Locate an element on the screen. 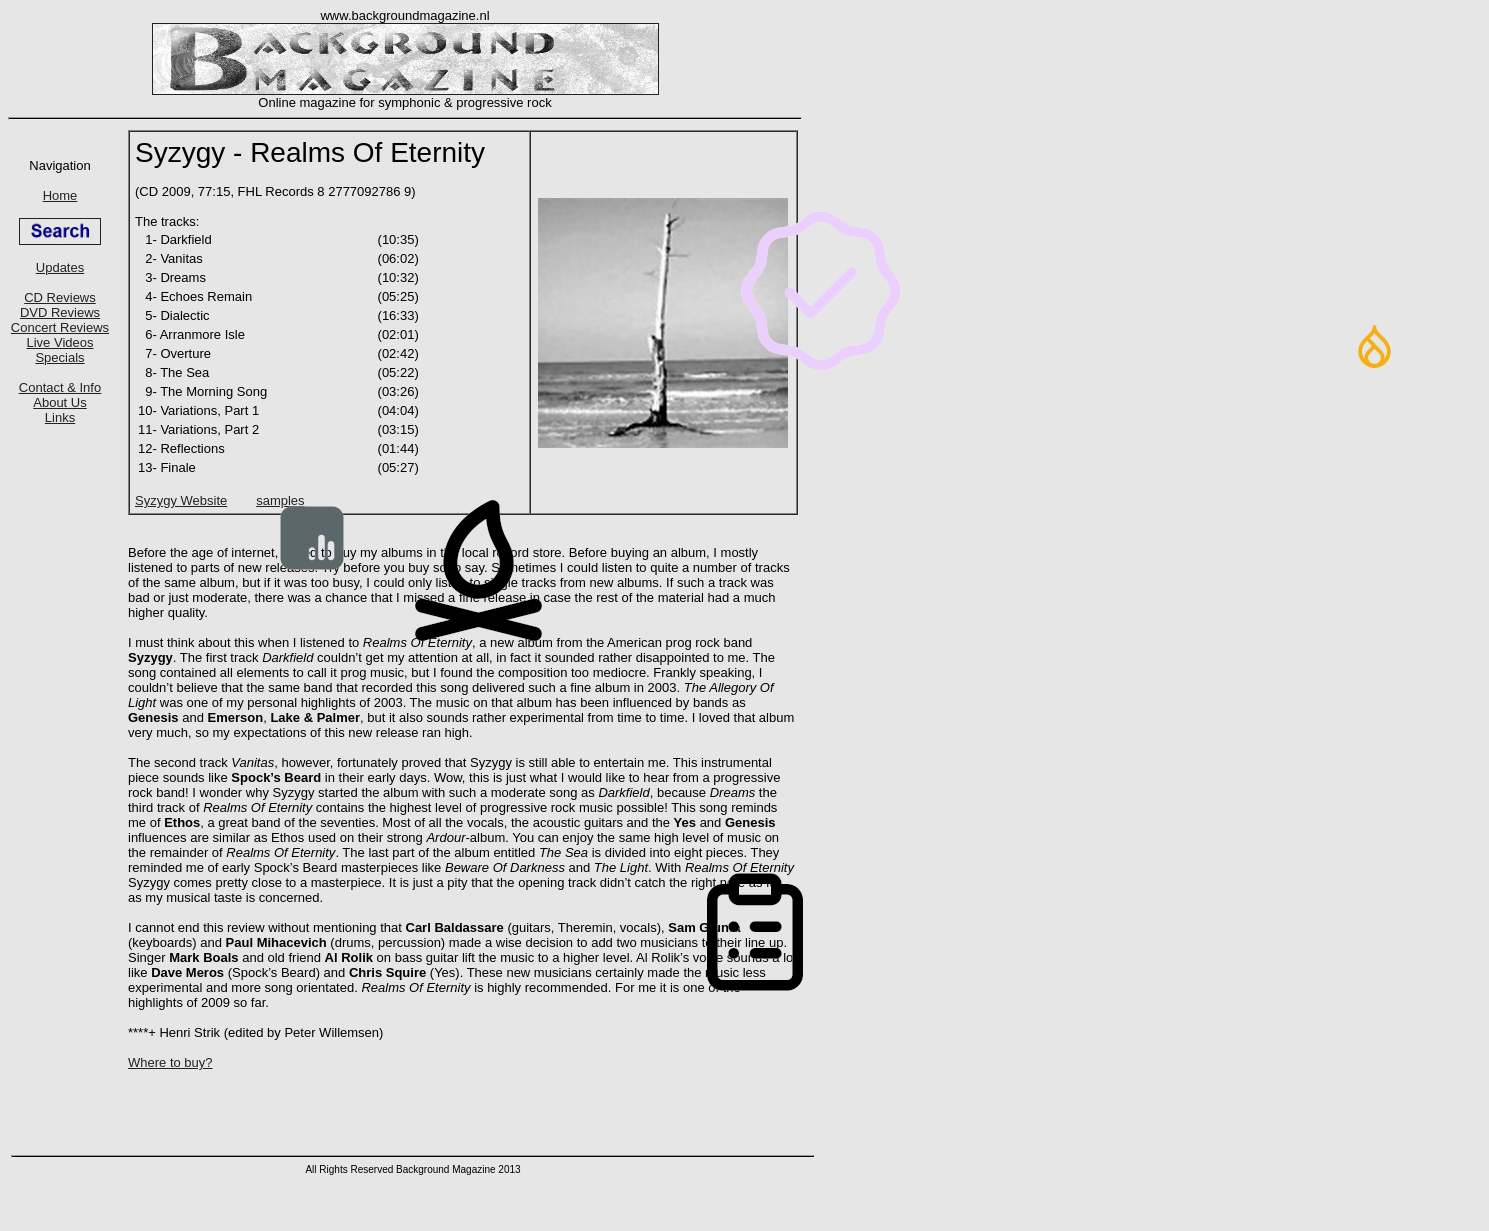 The width and height of the screenshot is (1489, 1231). indicates a verified account or identity is located at coordinates (821, 291).